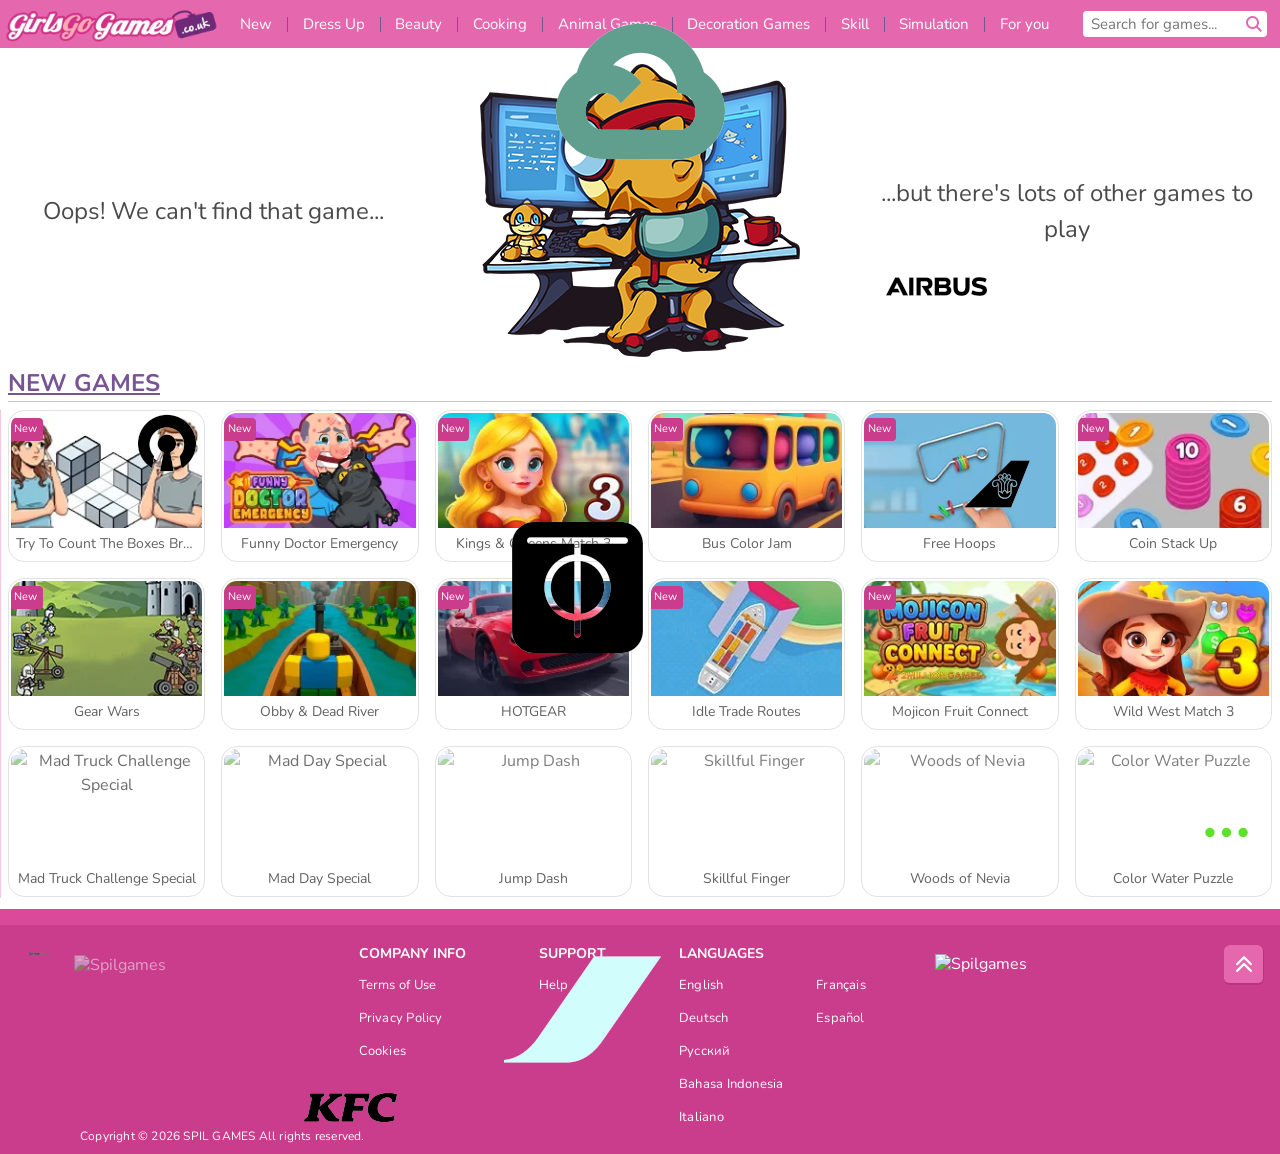  I want to click on access Google Cloud services, so click(640, 91).